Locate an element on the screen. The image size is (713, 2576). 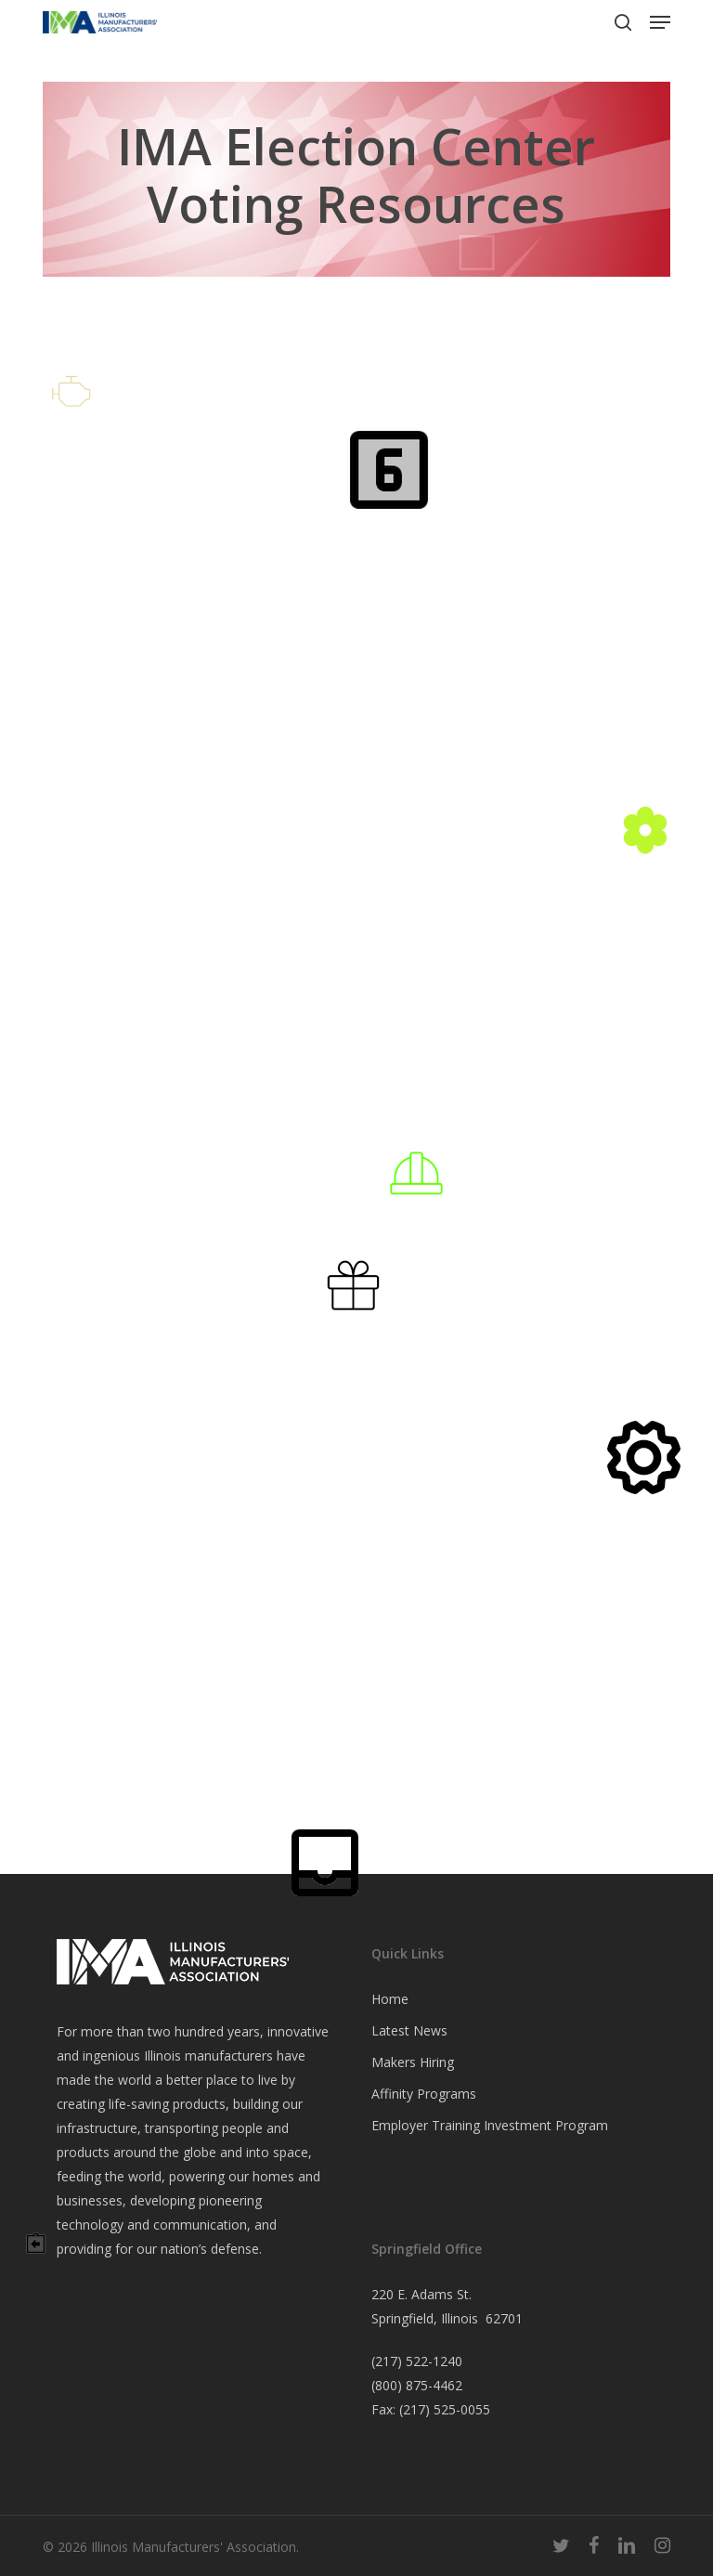
view engine status or diagnostics is located at coordinates (71, 392).